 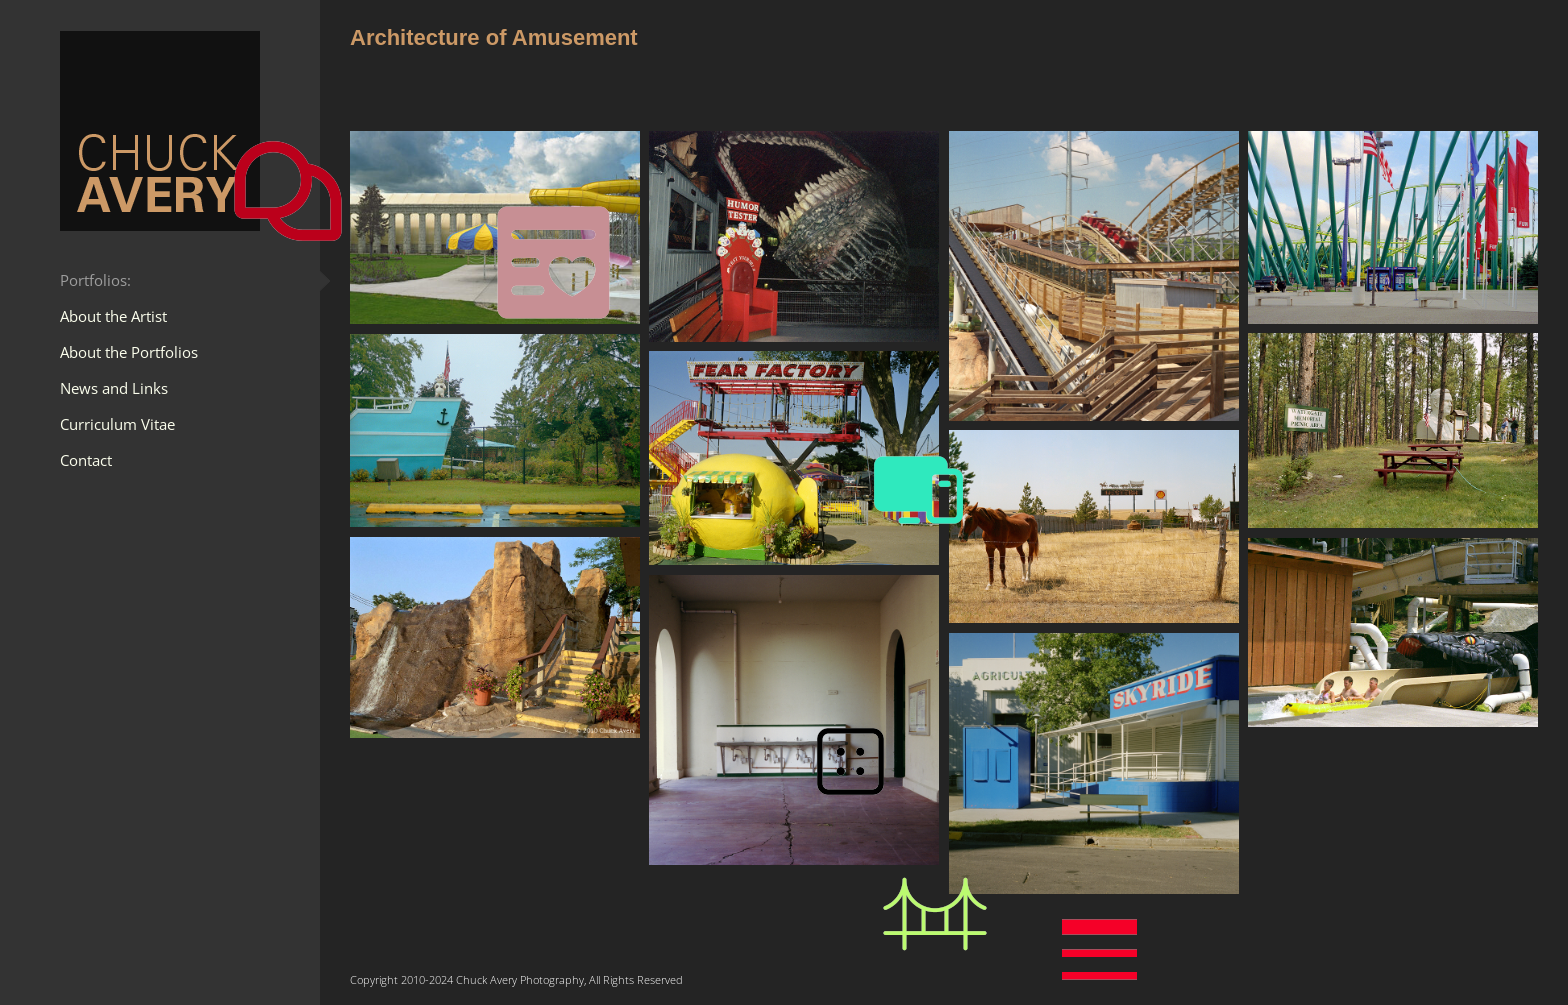 What do you see at coordinates (935, 914) in the screenshot?
I see `view bridge or crossing information` at bounding box center [935, 914].